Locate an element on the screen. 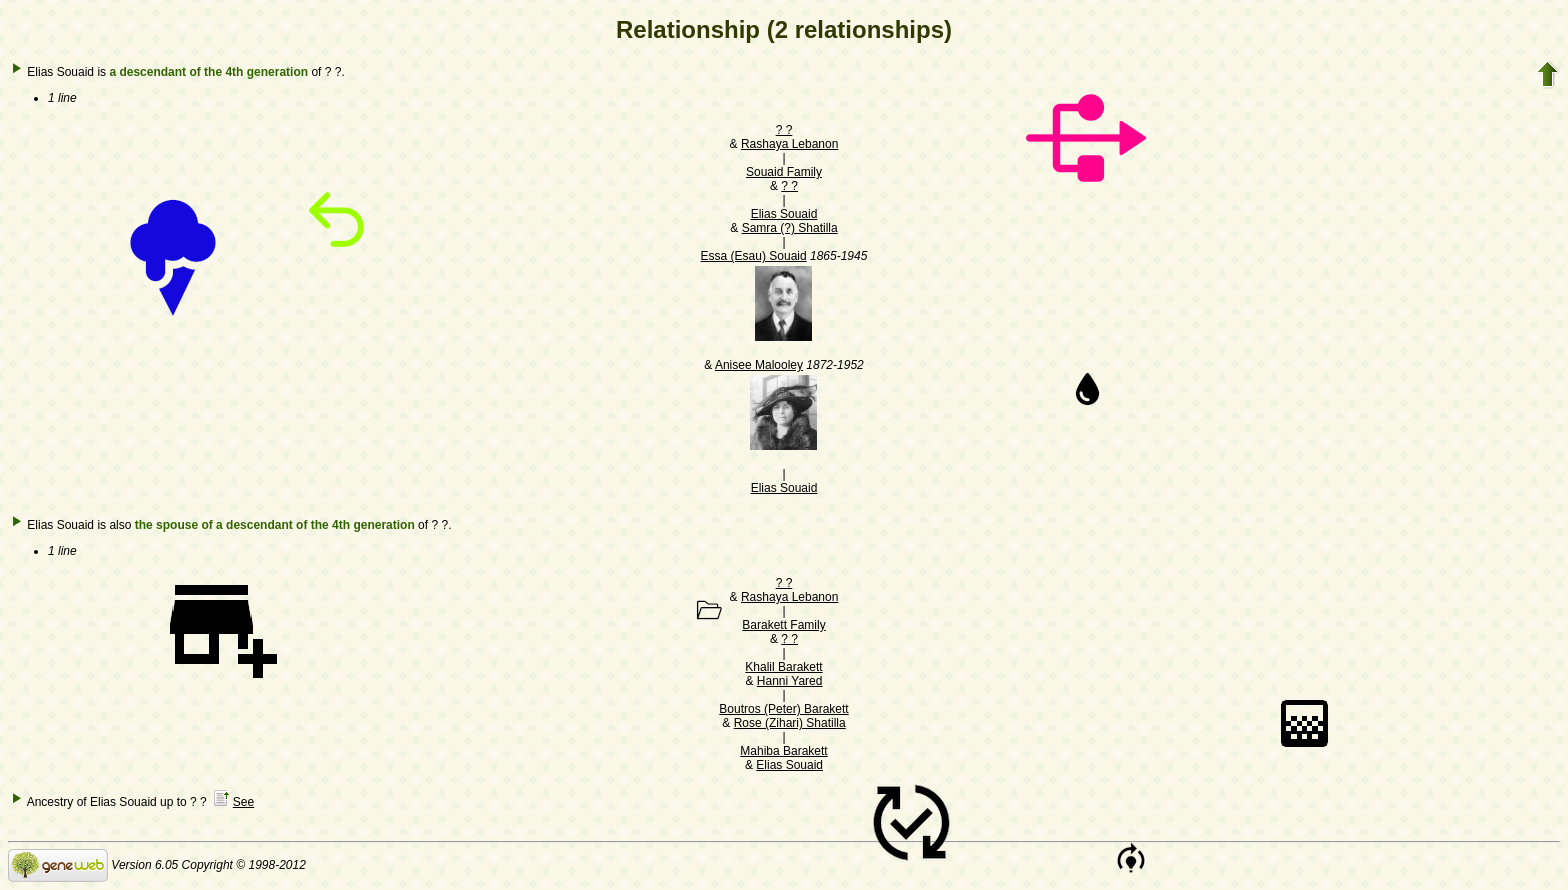 The height and width of the screenshot is (890, 1568). add a new business location is located at coordinates (223, 624).